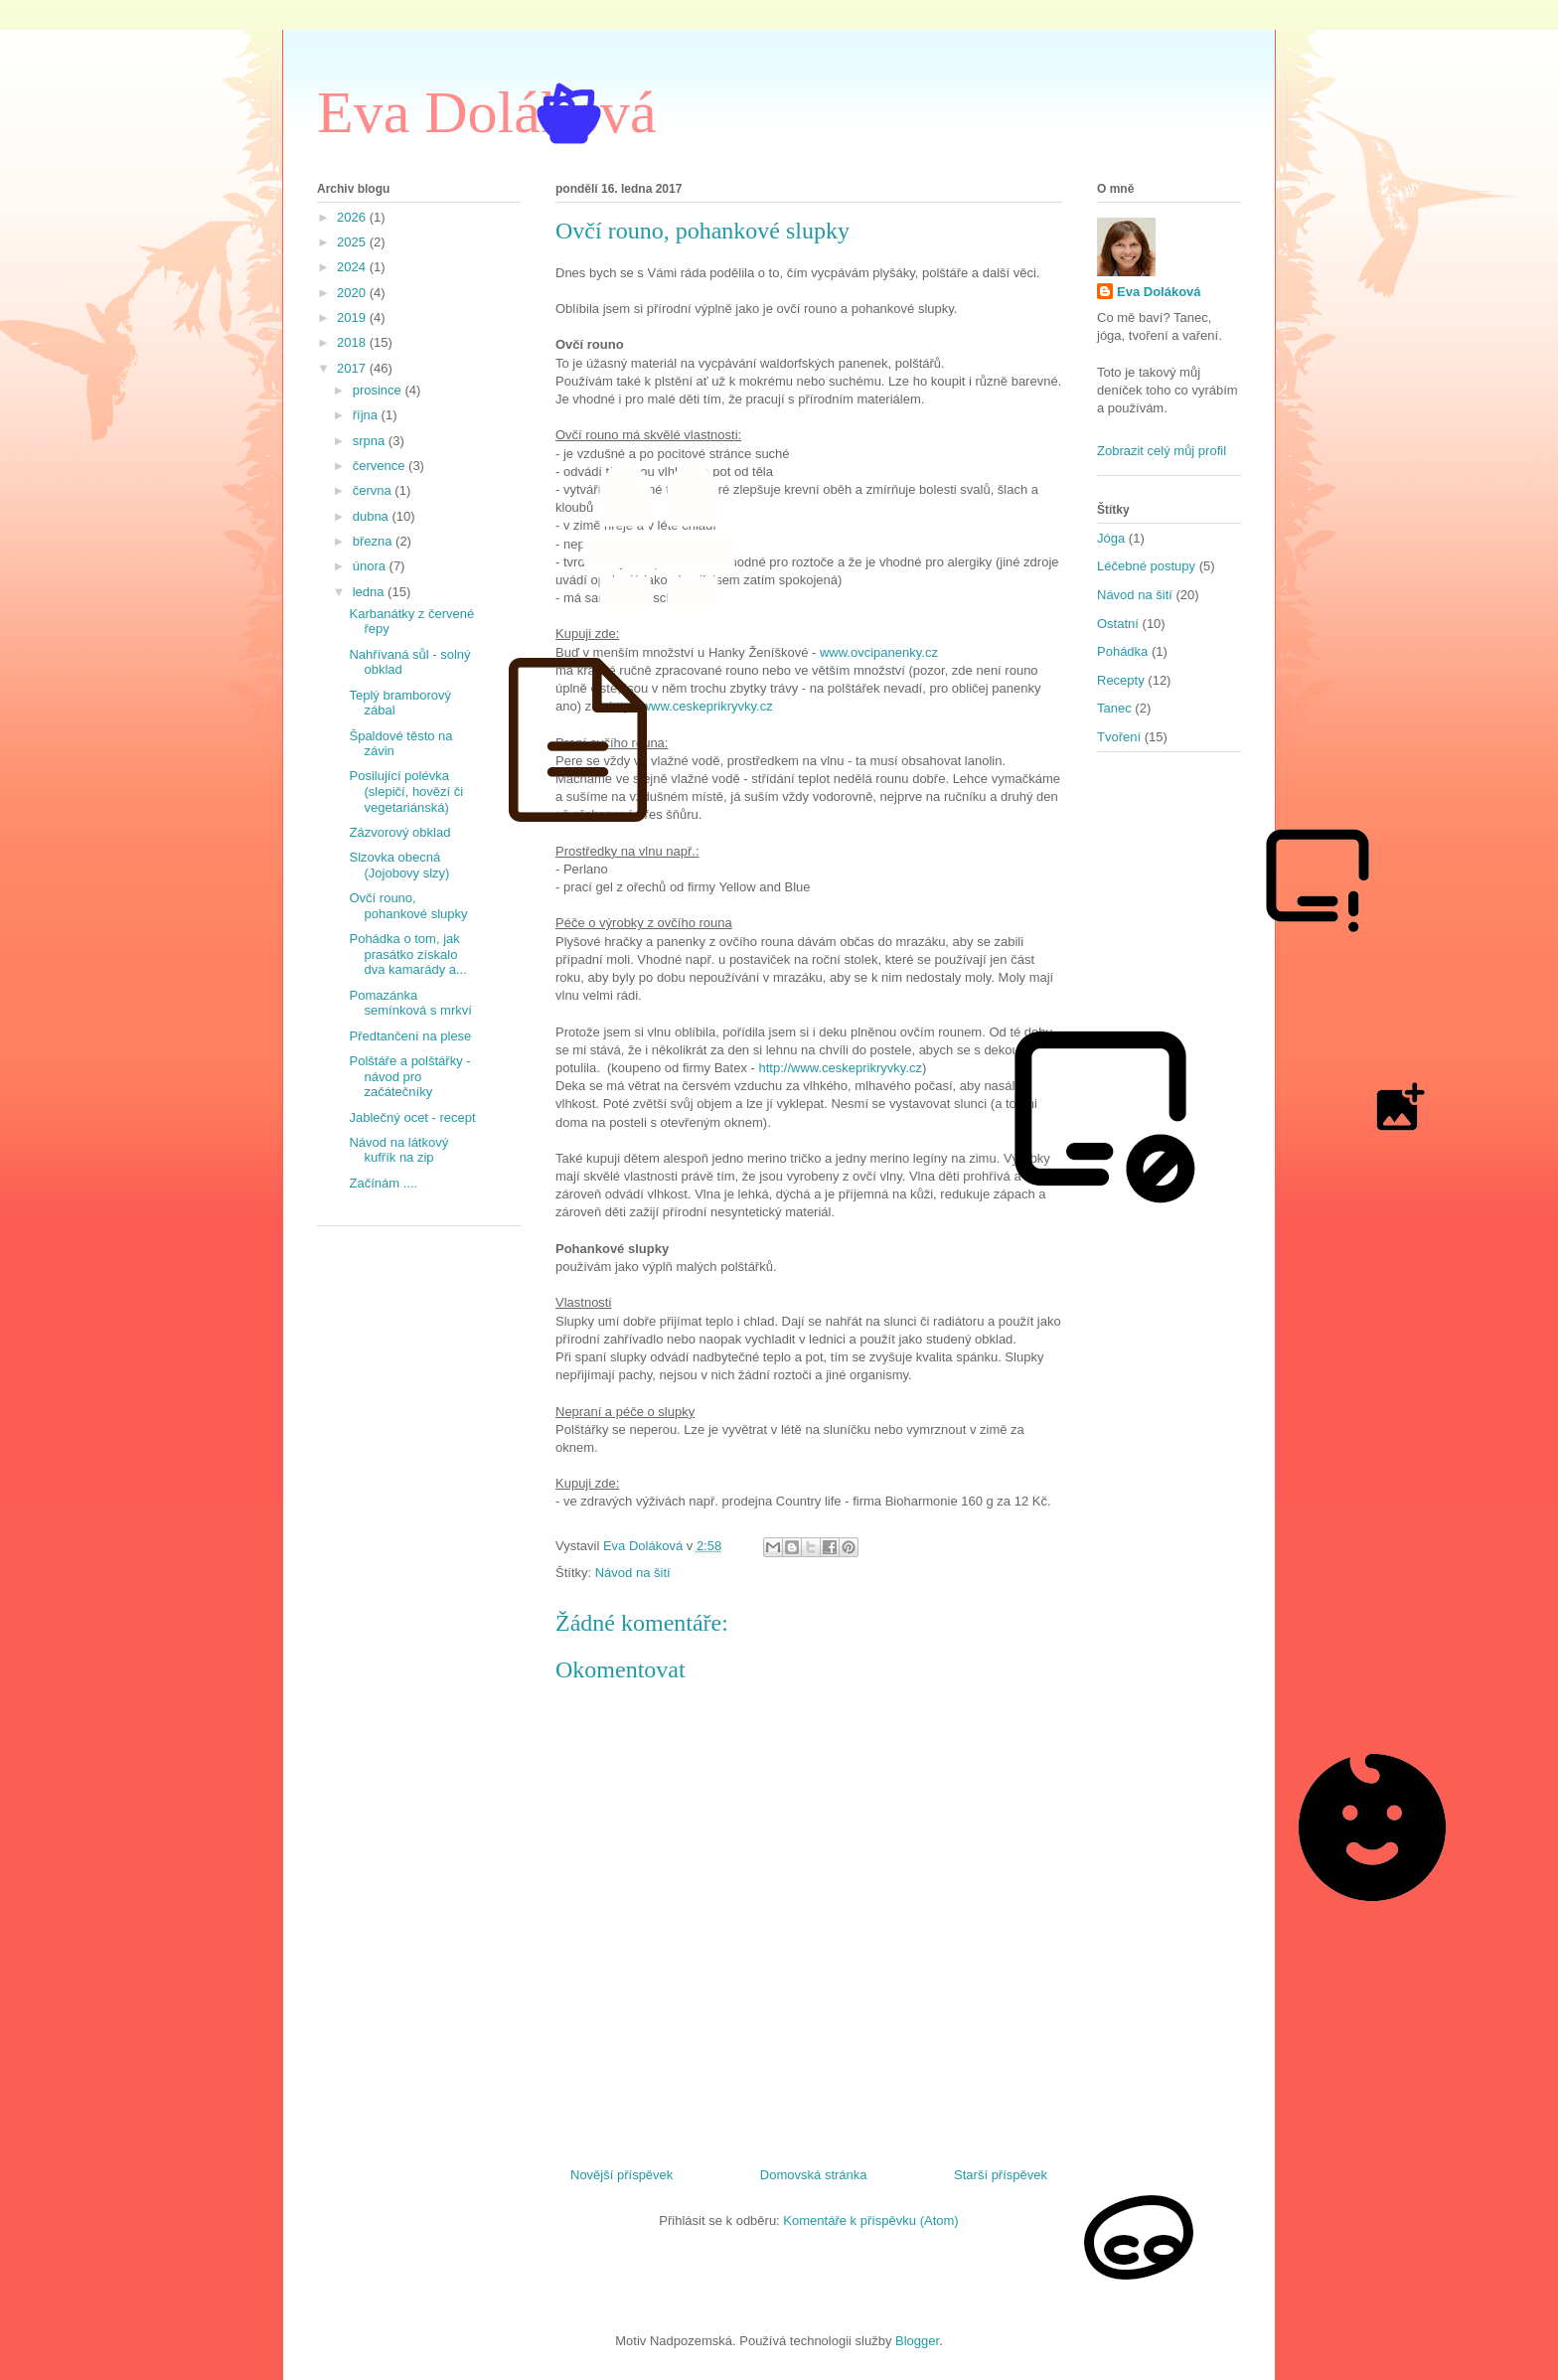  Describe the element at coordinates (1139, 2240) in the screenshot. I see `open cohost social media app` at that location.